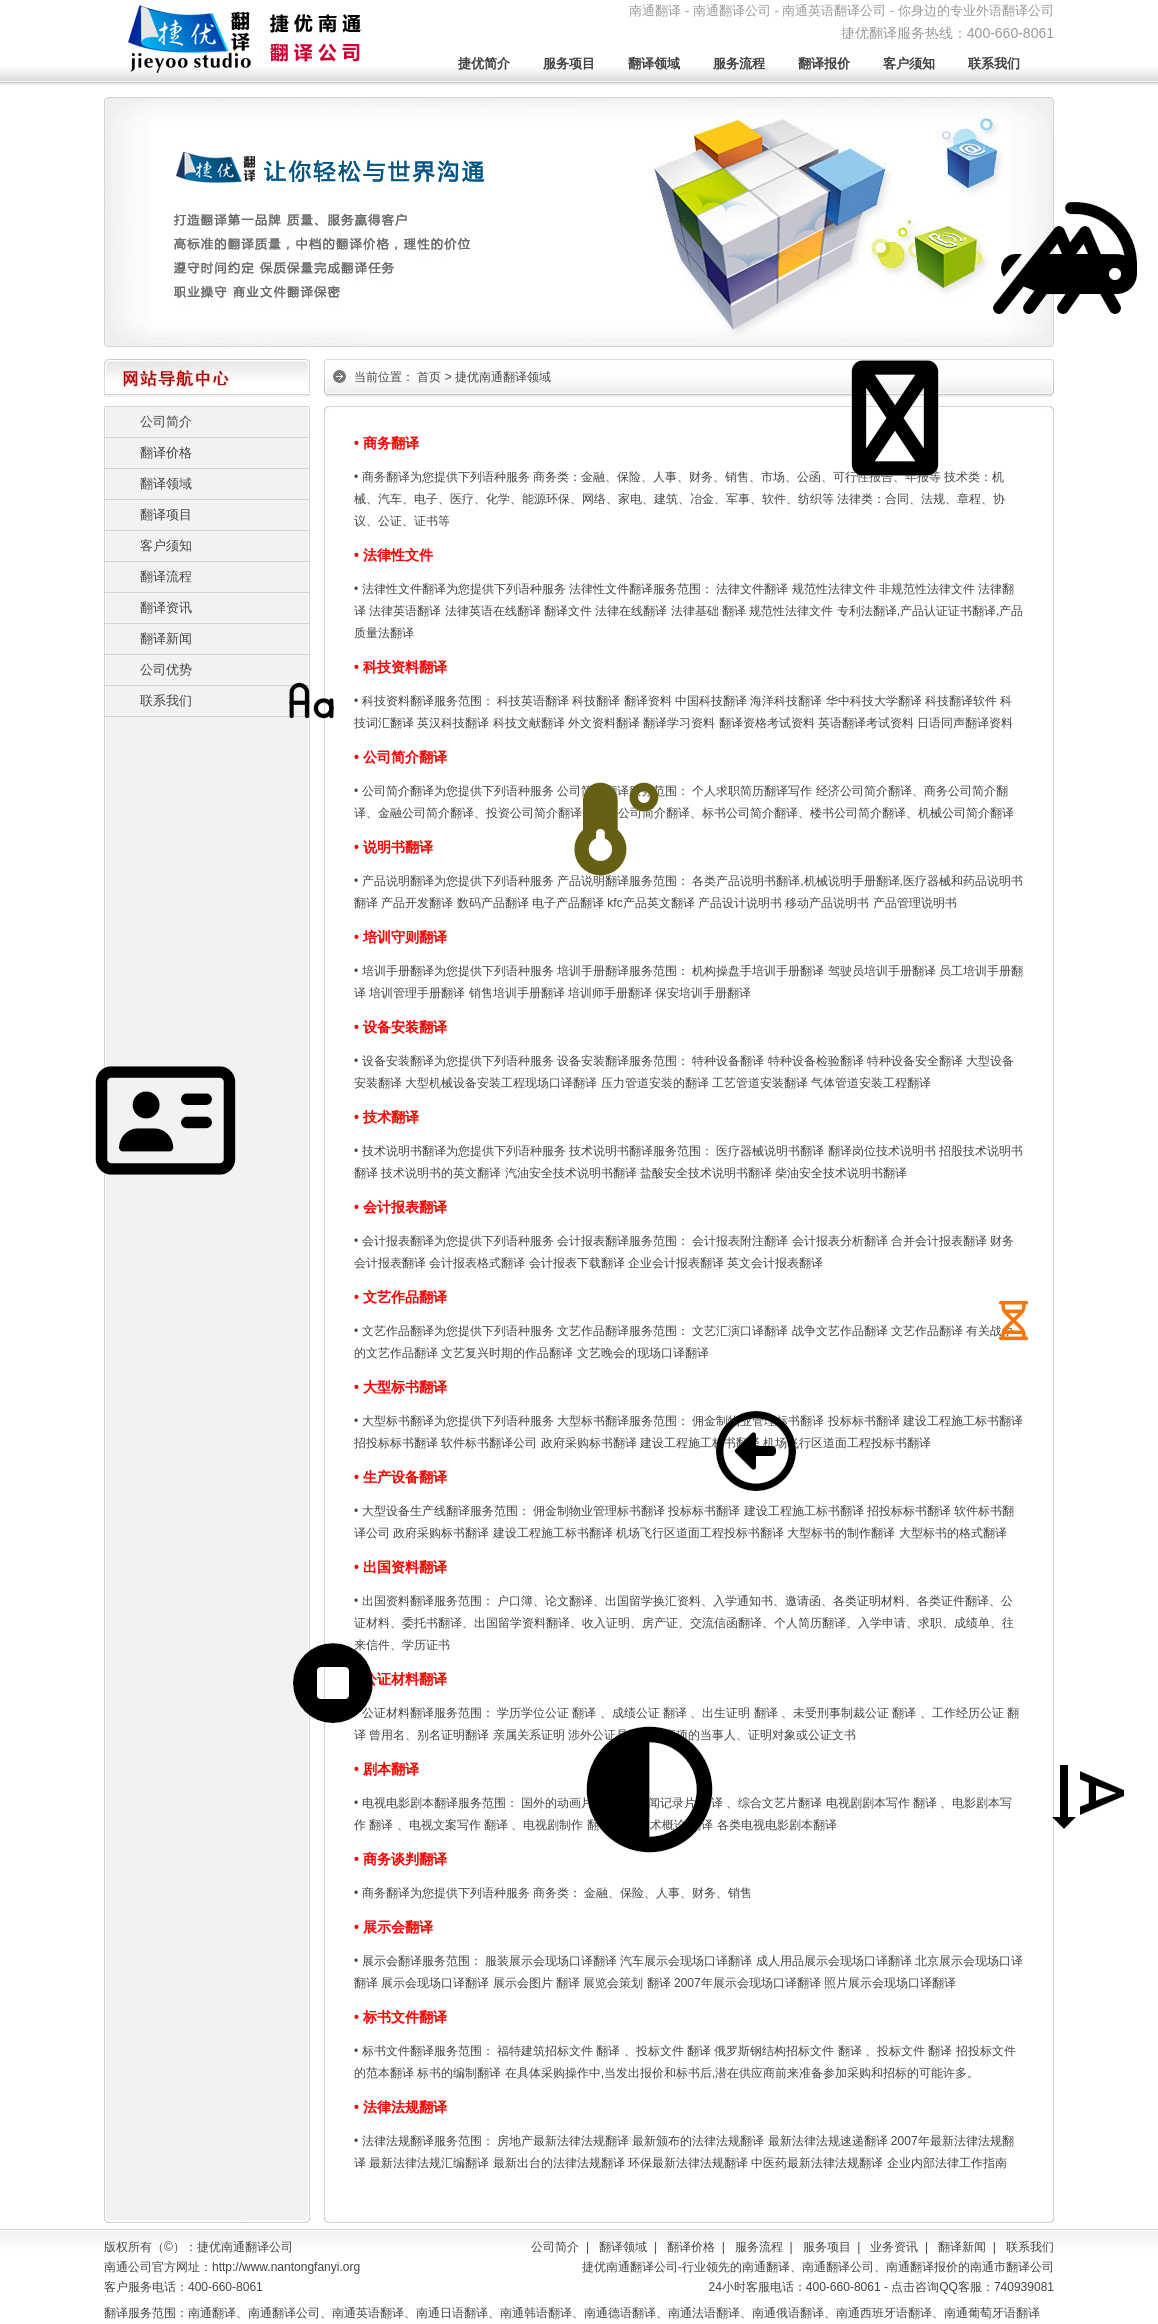 The height and width of the screenshot is (2324, 1158). What do you see at coordinates (1088, 1797) in the screenshot?
I see `rotate text downward` at bounding box center [1088, 1797].